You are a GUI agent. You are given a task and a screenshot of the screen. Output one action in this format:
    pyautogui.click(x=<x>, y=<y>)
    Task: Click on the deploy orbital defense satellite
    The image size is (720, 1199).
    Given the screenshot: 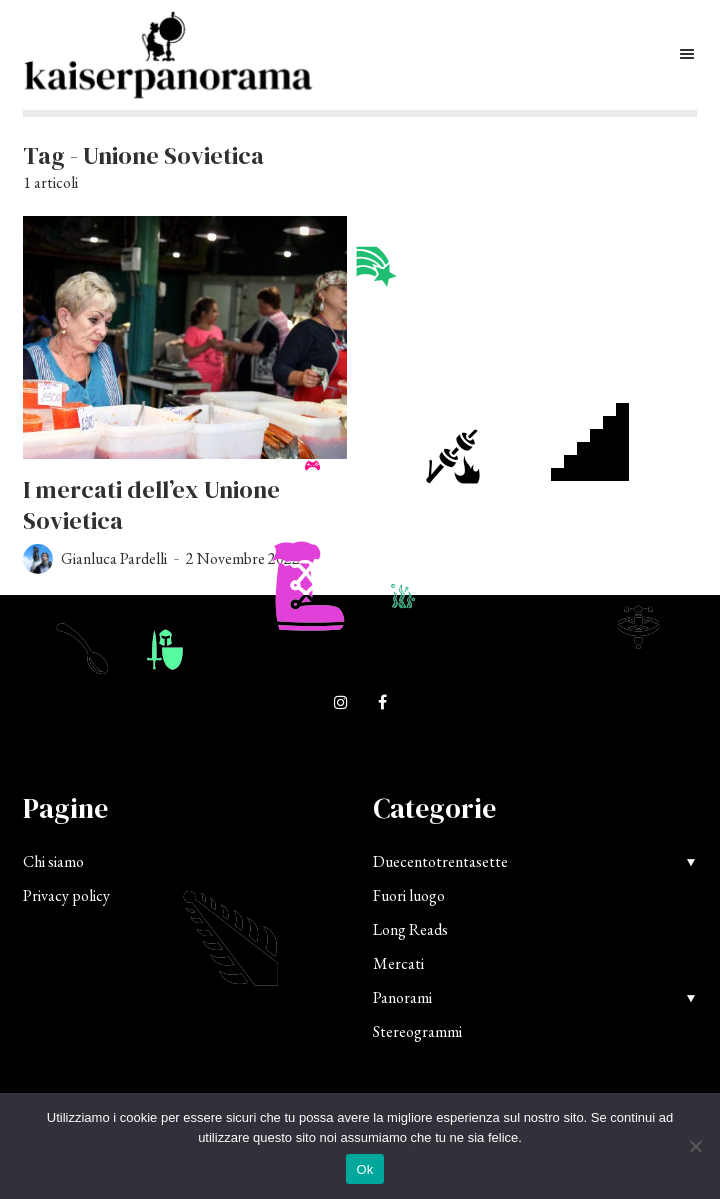 What is the action you would take?
    pyautogui.click(x=638, y=627)
    